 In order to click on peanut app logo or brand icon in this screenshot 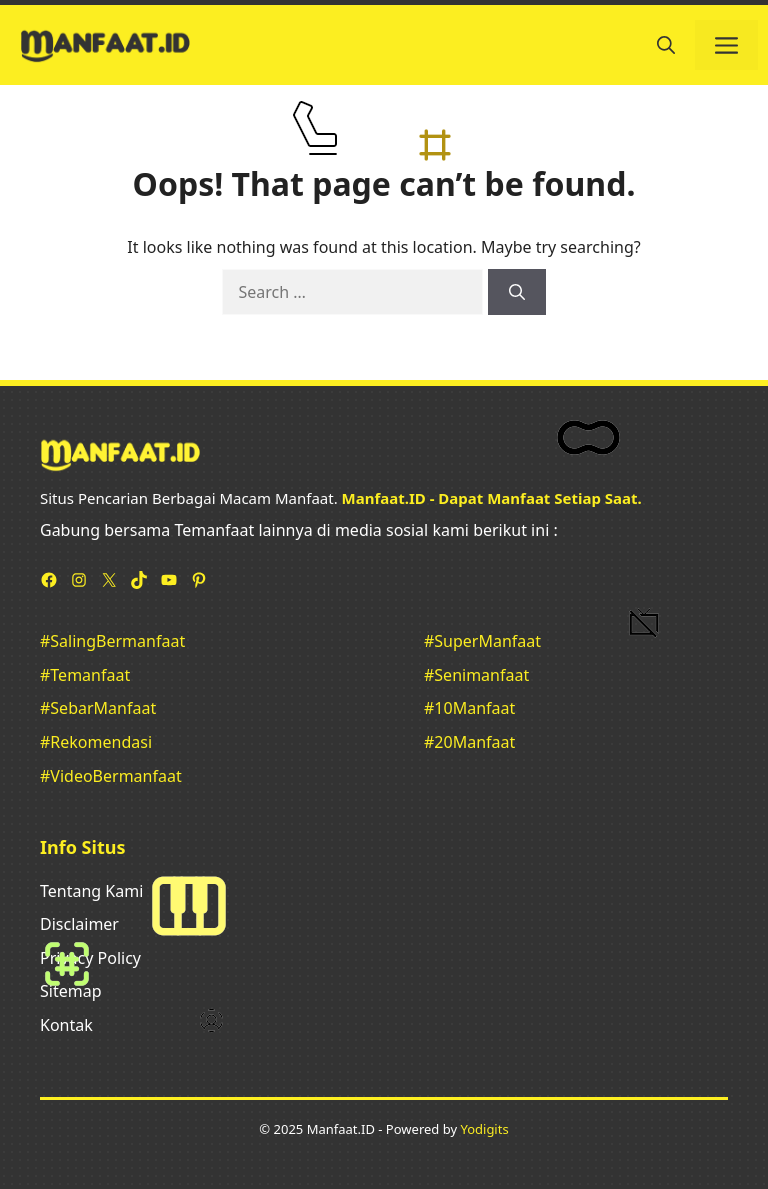, I will do `click(588, 437)`.